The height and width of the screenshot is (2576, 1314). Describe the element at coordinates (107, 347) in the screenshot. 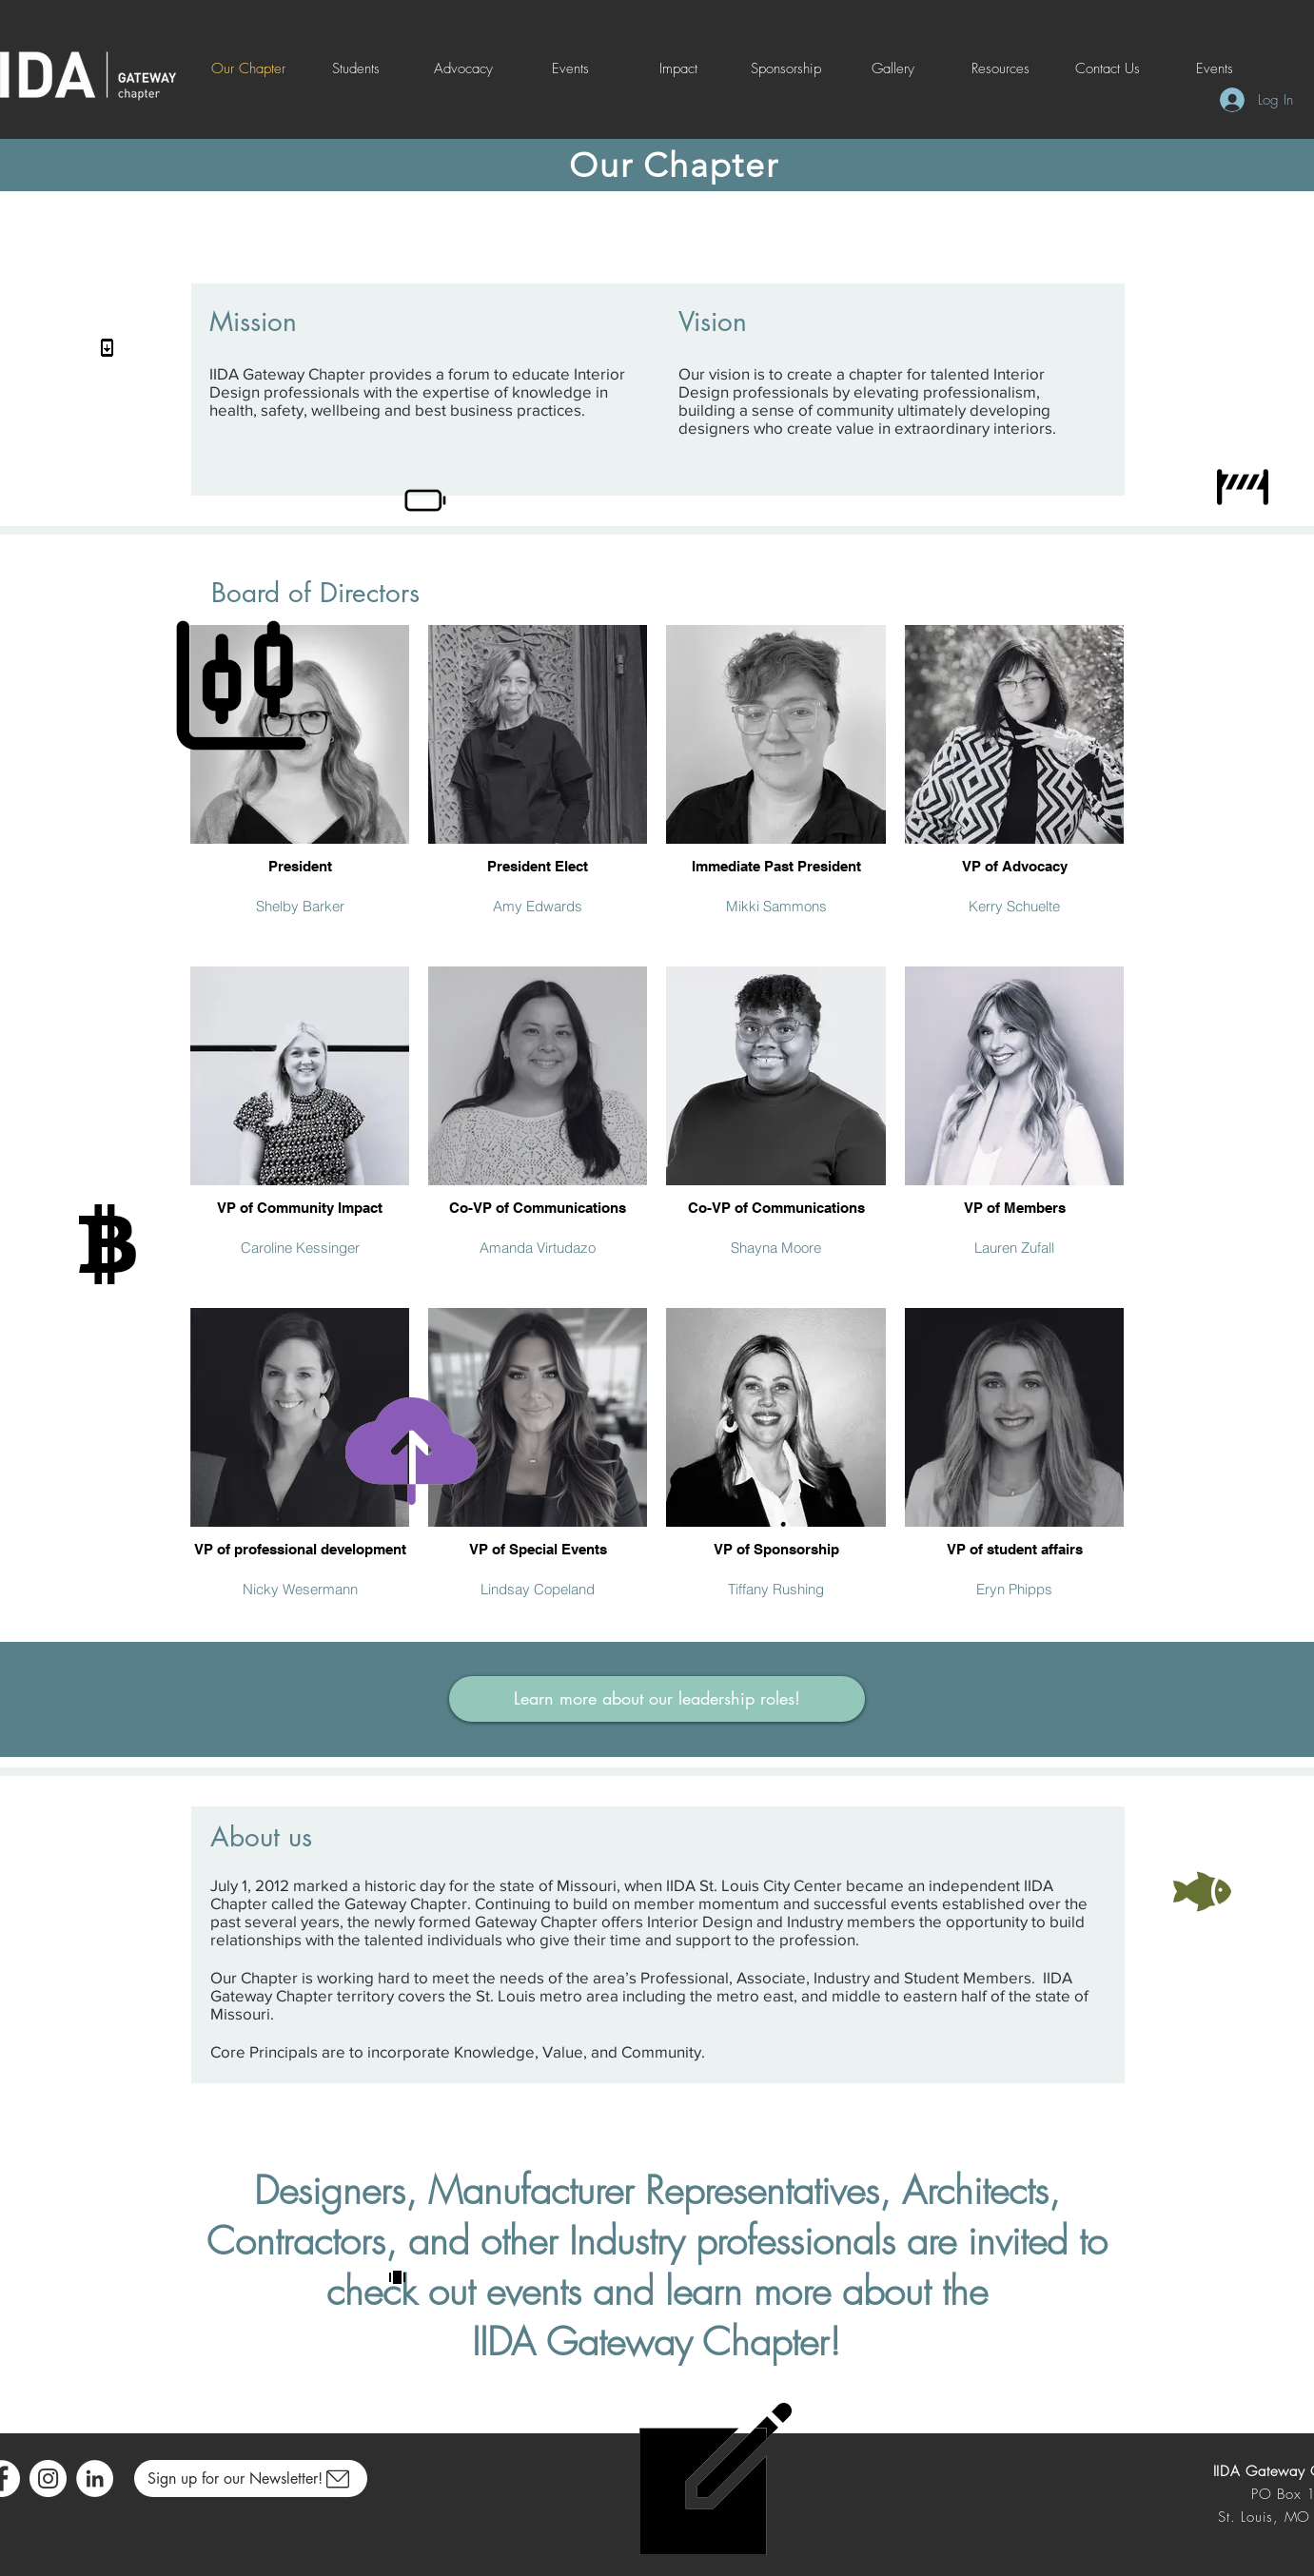

I see `download a system update to your device` at that location.